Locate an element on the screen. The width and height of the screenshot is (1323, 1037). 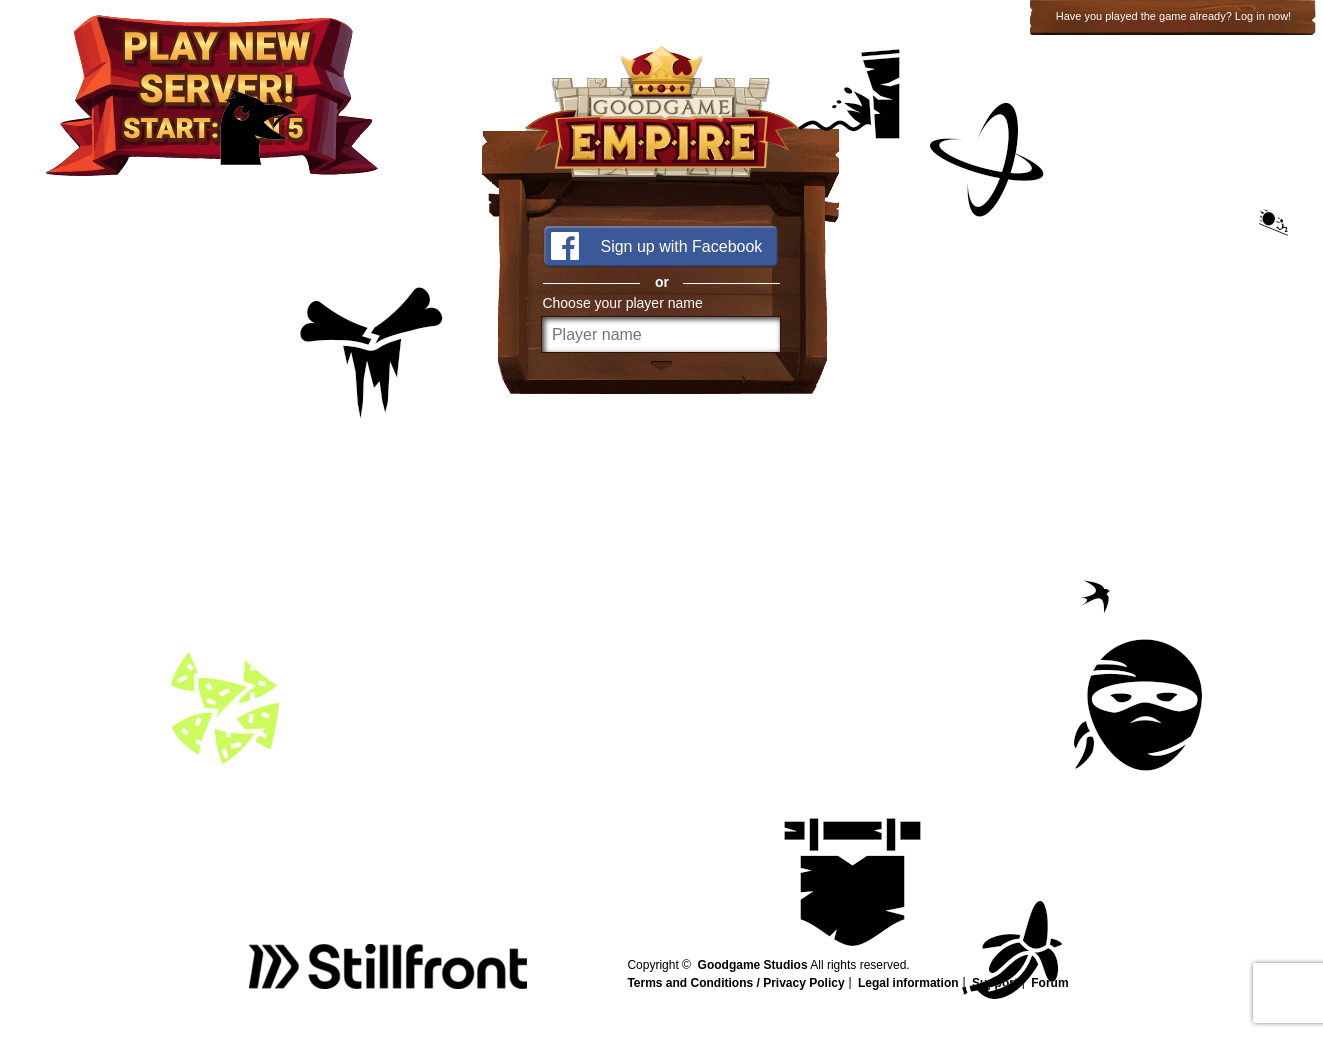
browse mexican food options is located at coordinates (225, 708).